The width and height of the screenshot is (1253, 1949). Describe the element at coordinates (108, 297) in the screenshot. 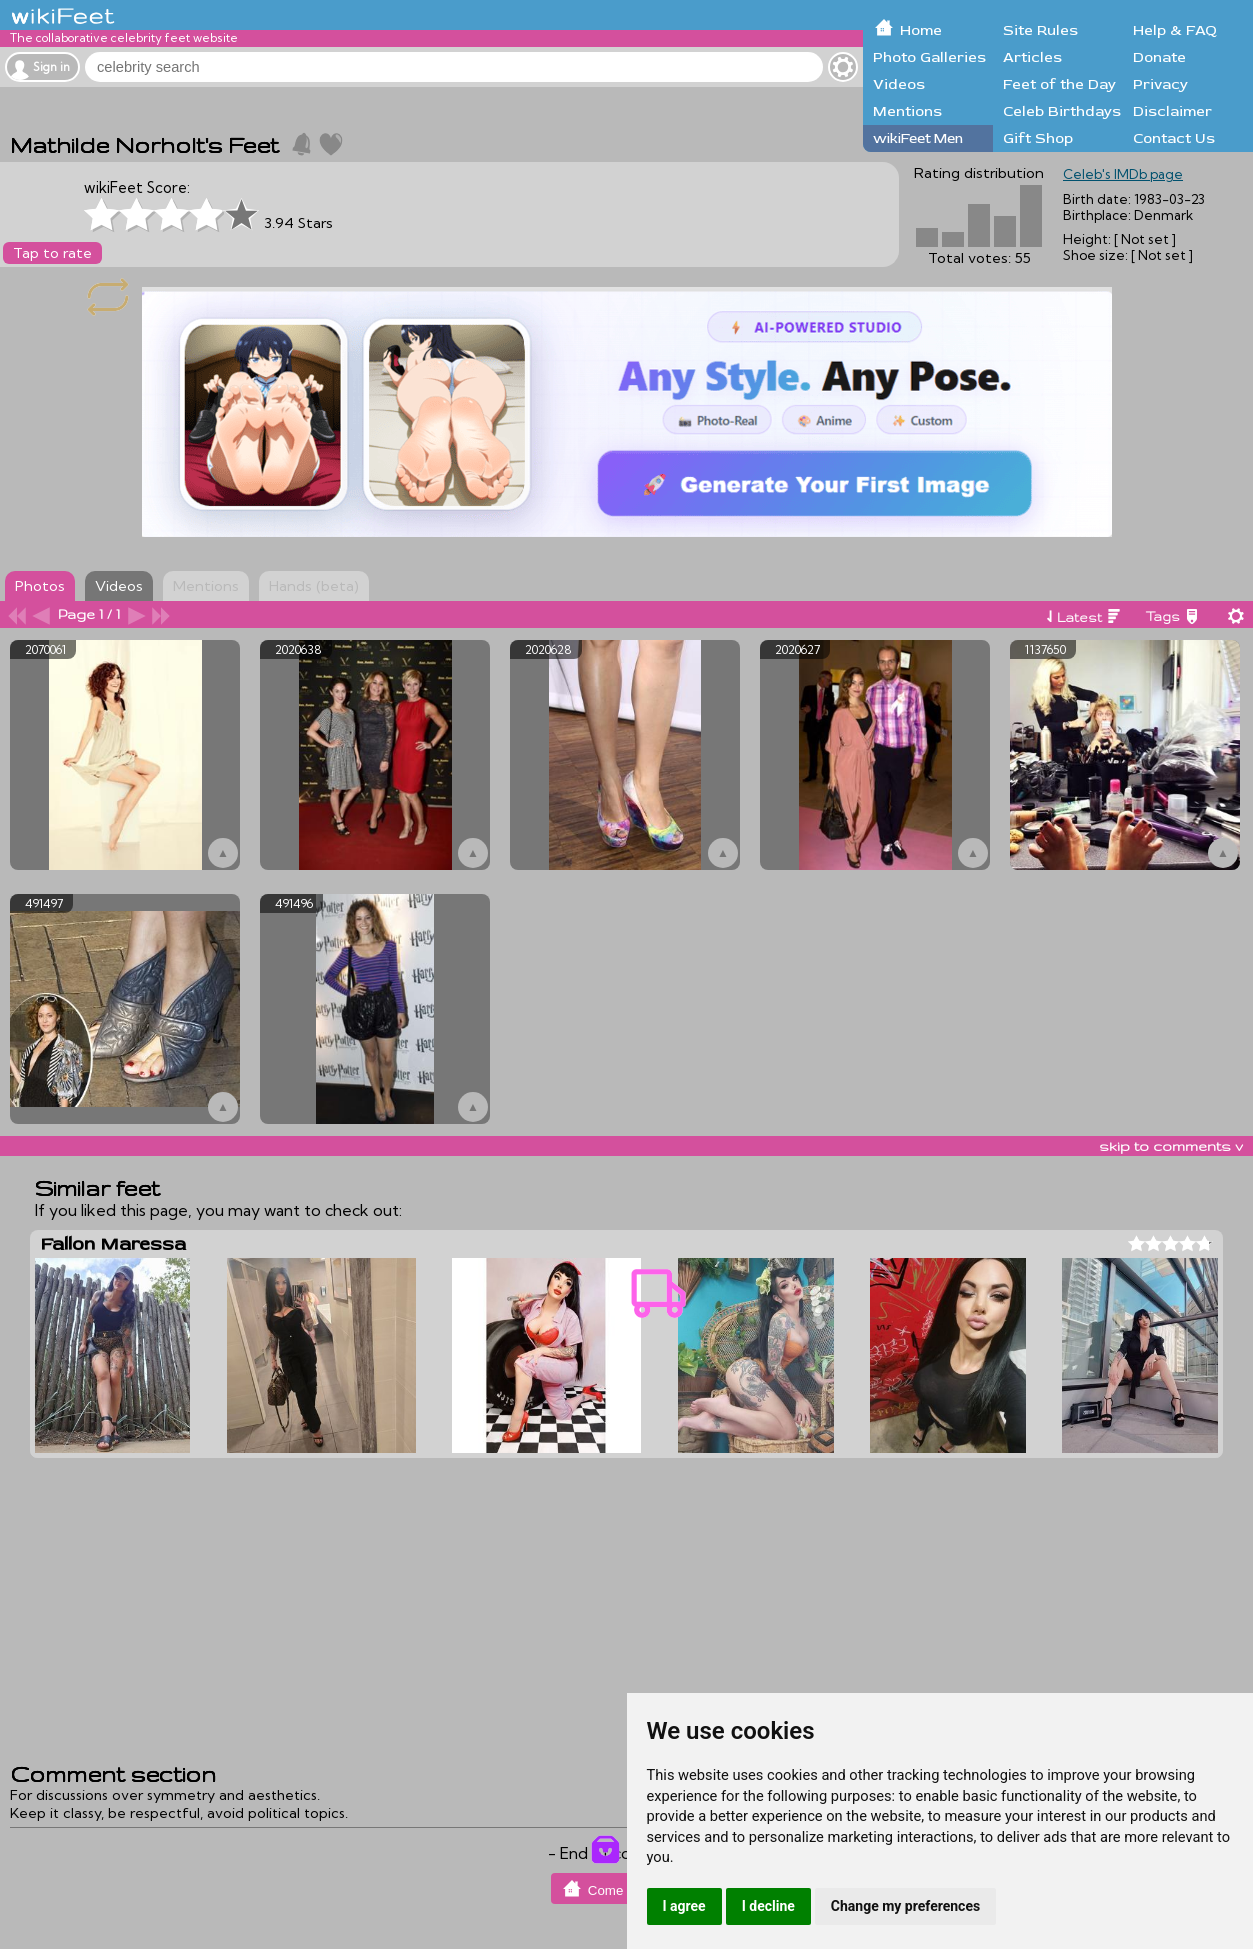

I see `enable repeat mode for media playback` at that location.